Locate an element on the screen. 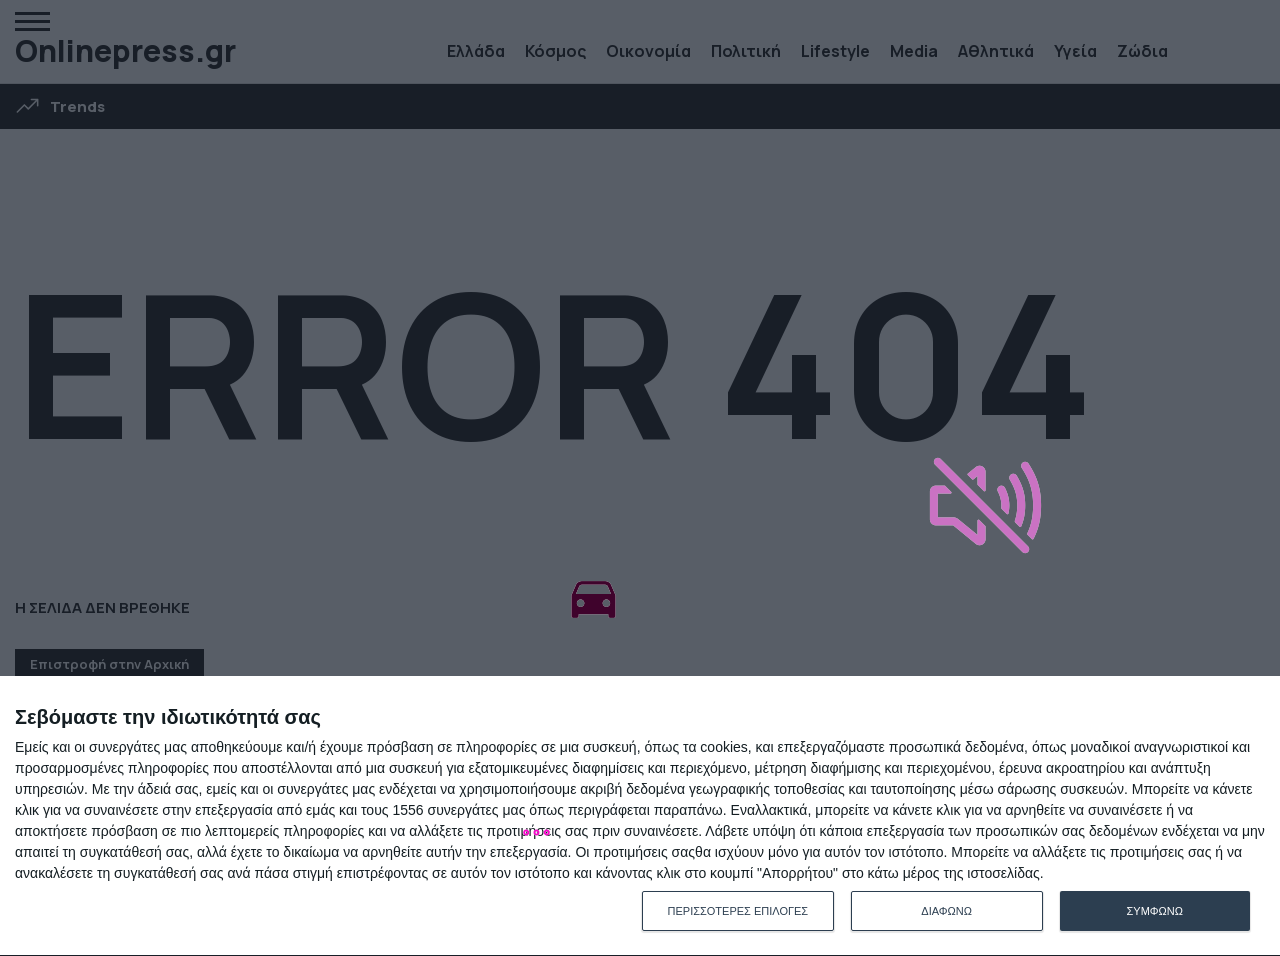 This screenshot has height=956, width=1280. access more options or actions is located at coordinates (536, 832).